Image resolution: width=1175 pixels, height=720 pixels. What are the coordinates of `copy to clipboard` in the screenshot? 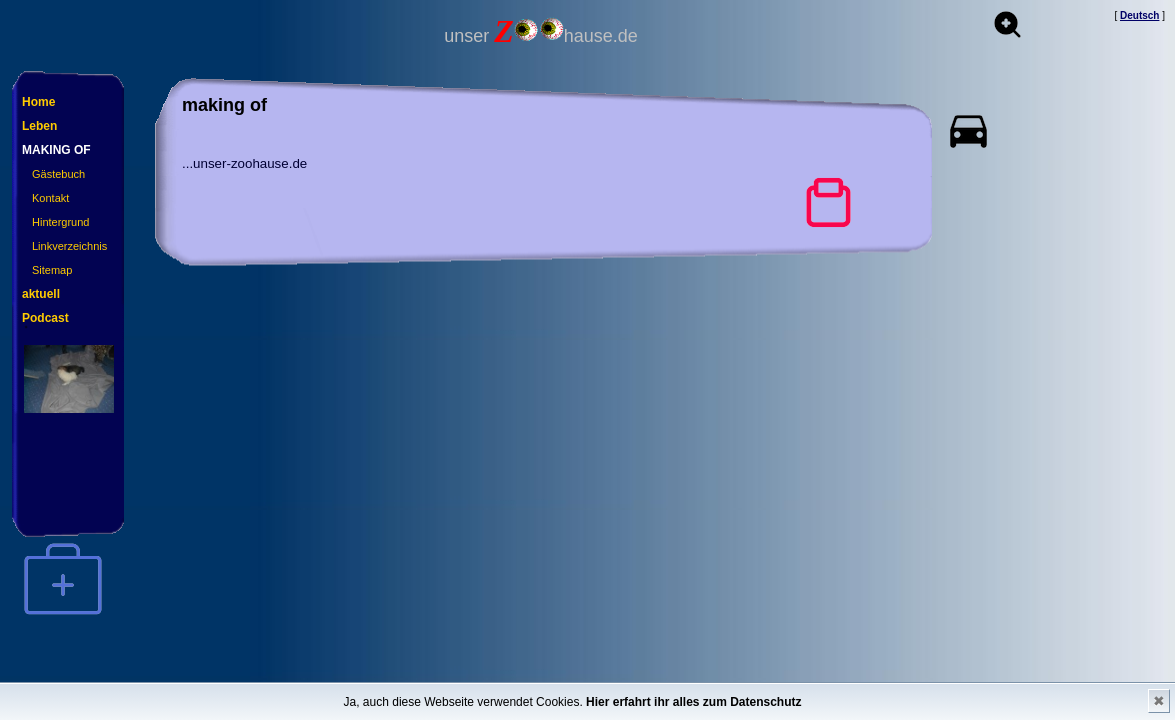 It's located at (828, 202).